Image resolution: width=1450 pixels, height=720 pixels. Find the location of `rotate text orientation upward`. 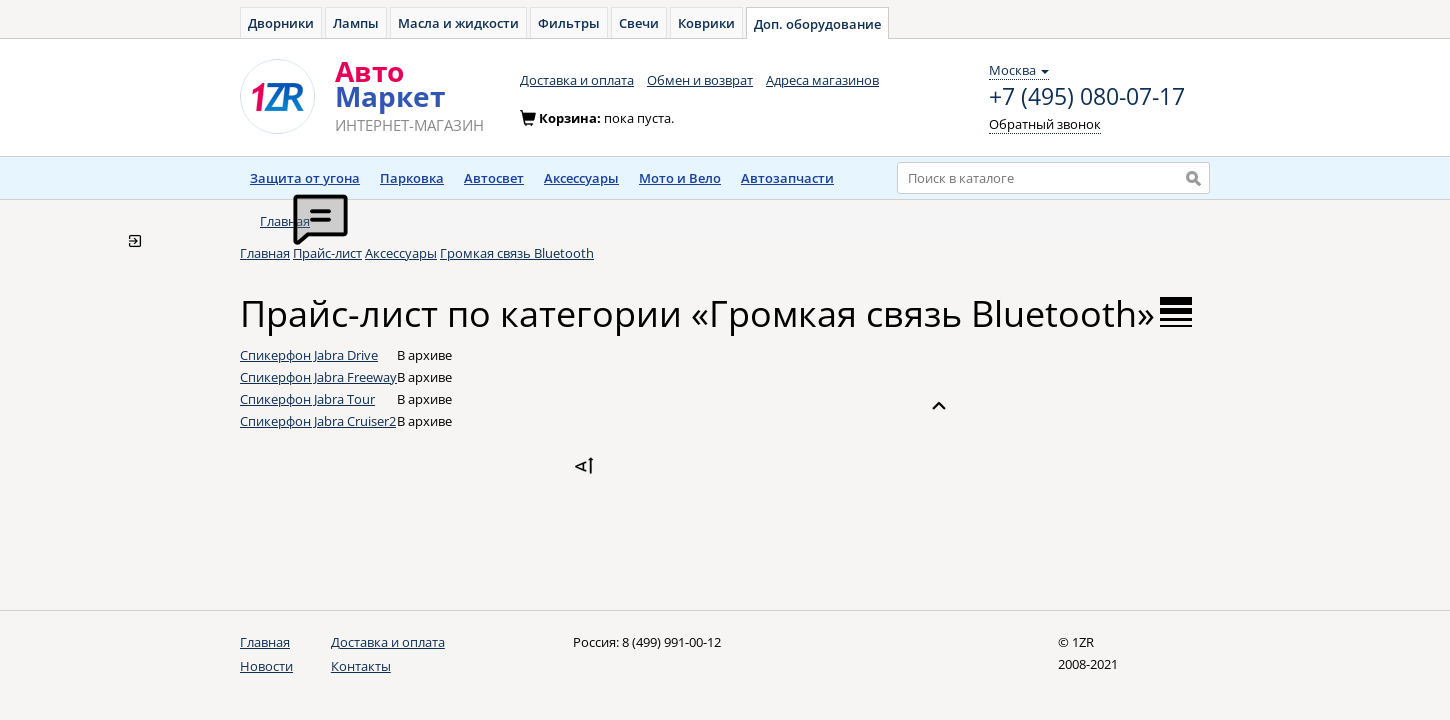

rotate text orientation upward is located at coordinates (584, 465).